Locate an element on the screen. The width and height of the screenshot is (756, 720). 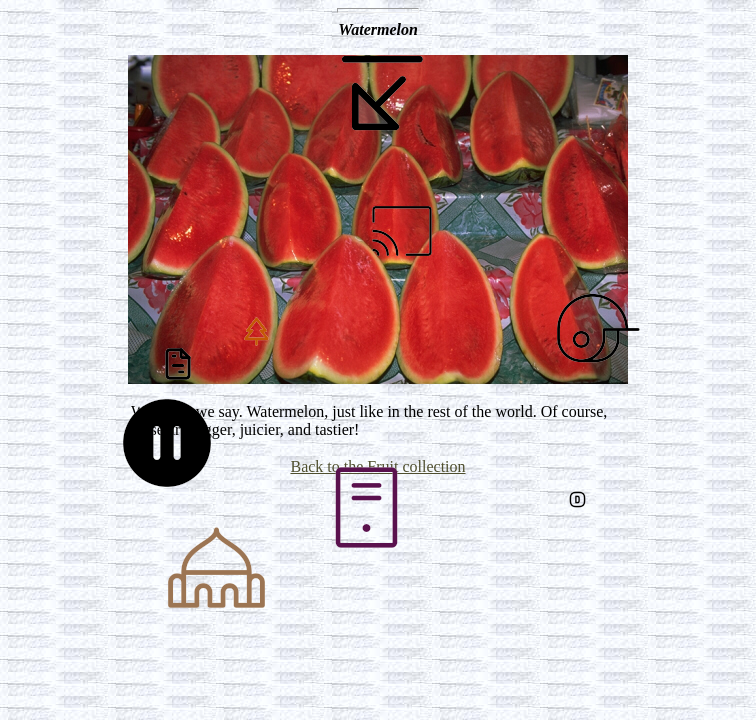
view baseball or sports content is located at coordinates (595, 329).